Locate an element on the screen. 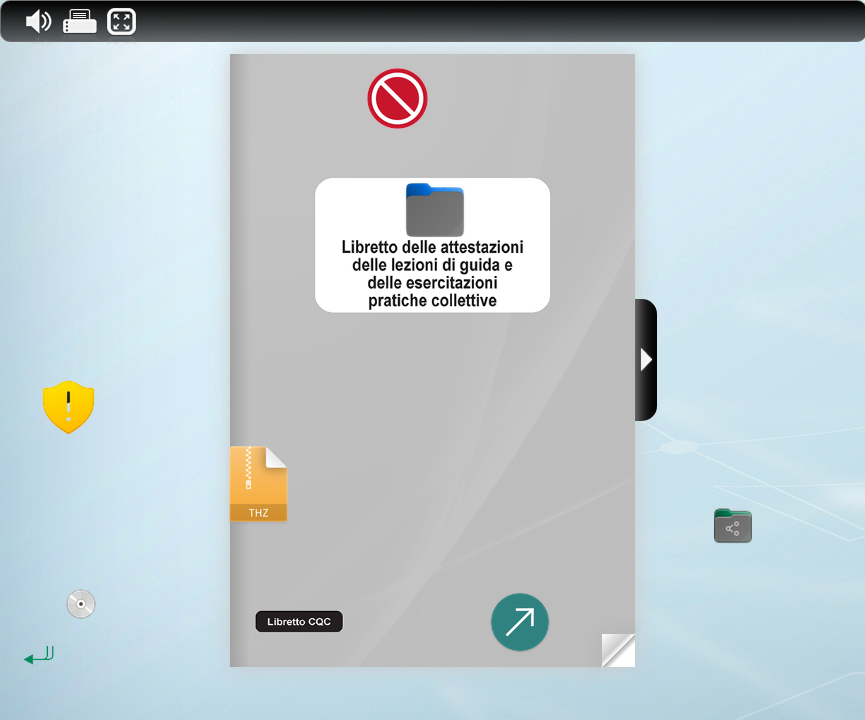  a compressed THZ archive file is located at coordinates (258, 485).